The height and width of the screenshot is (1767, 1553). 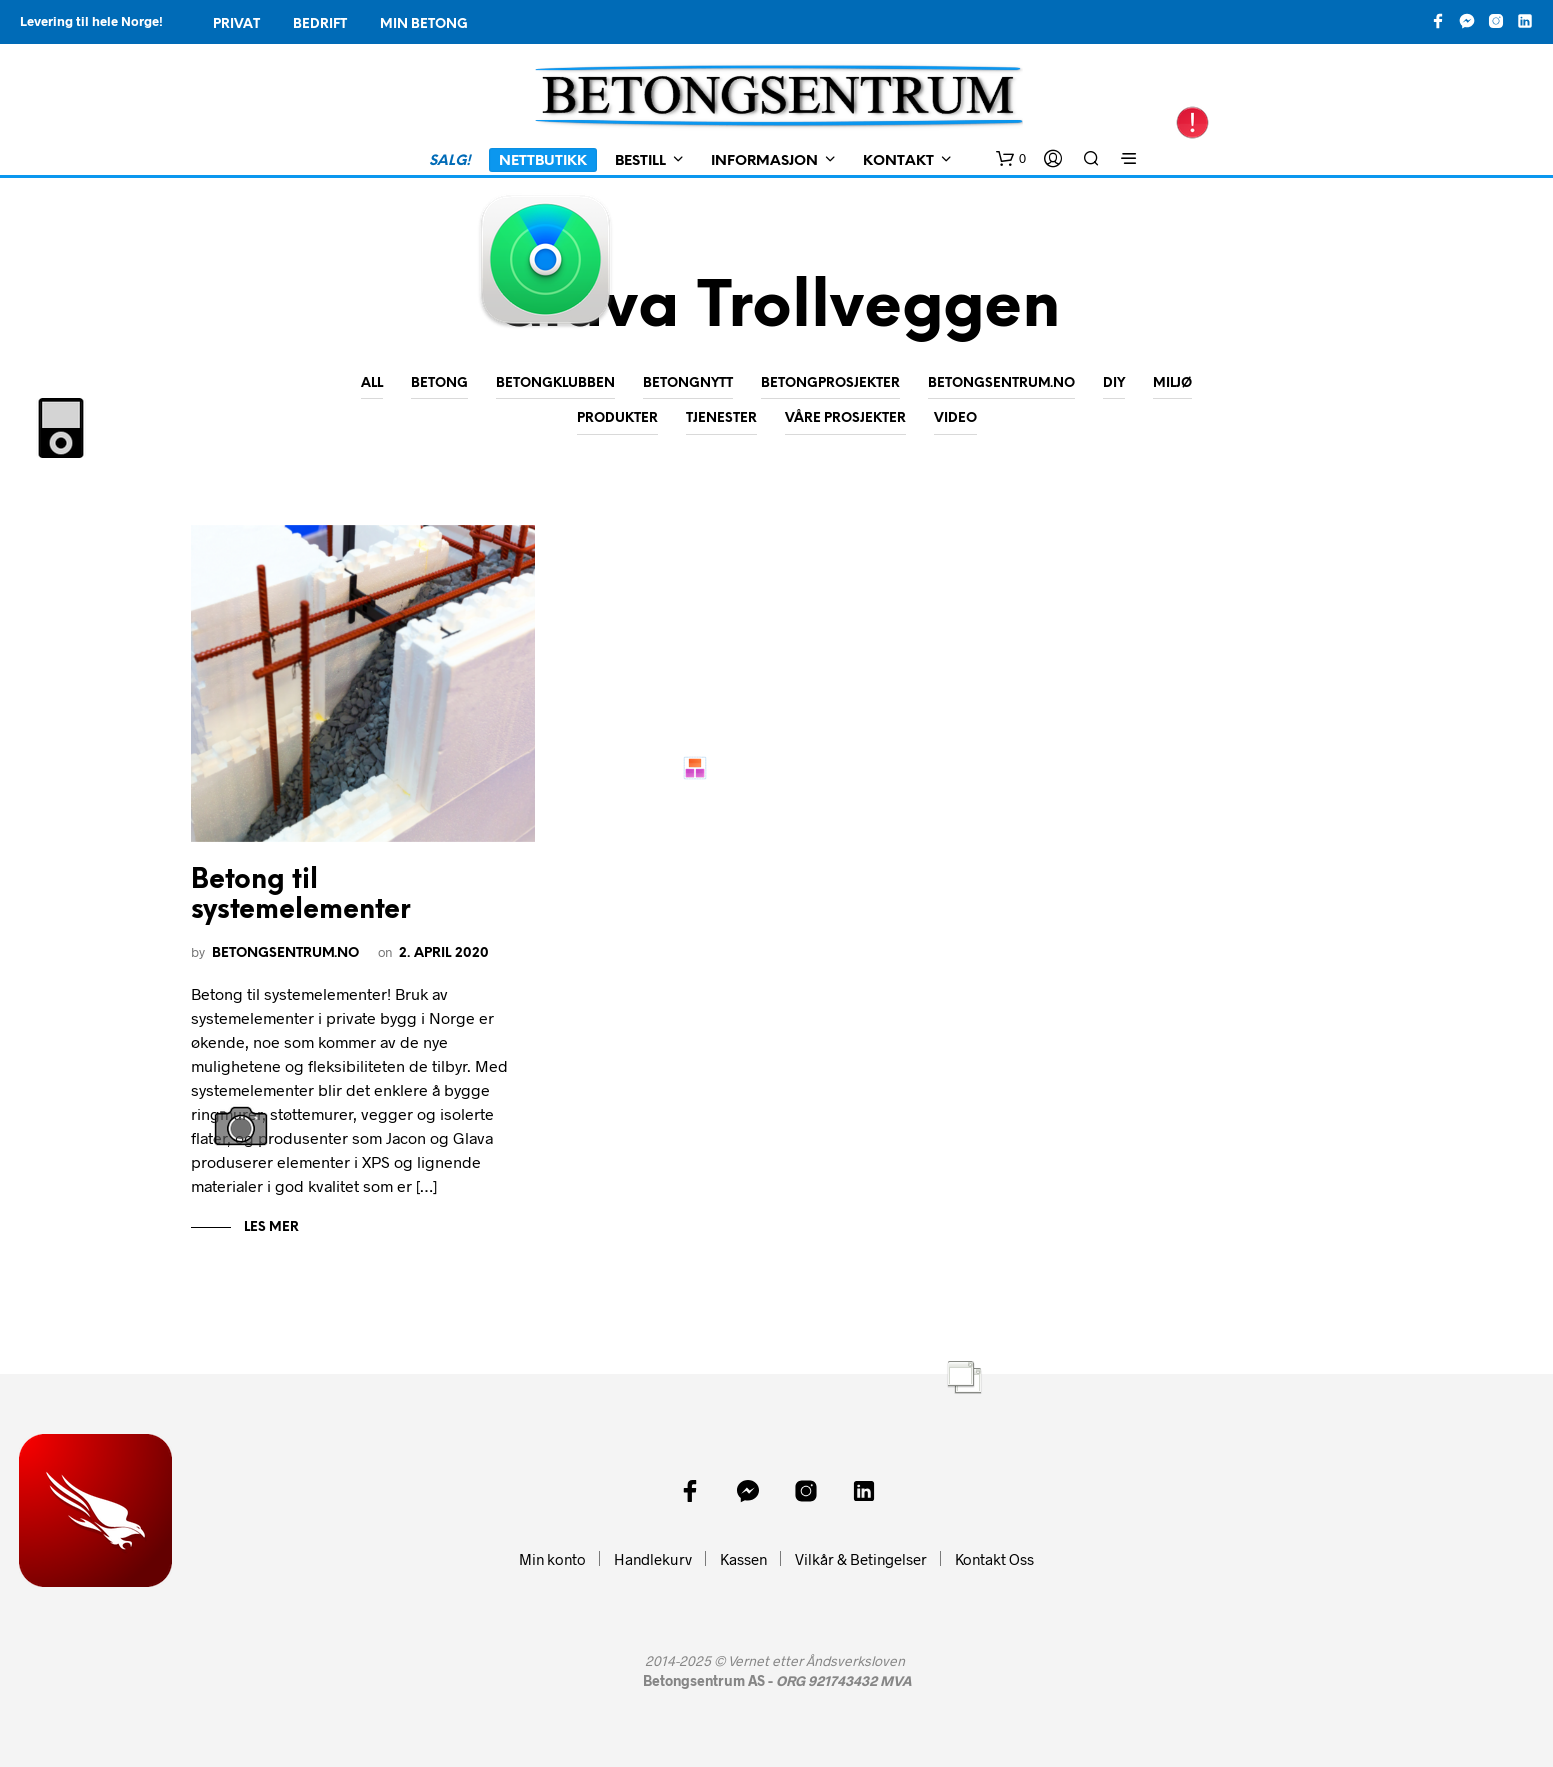 What do you see at coordinates (964, 1377) in the screenshot?
I see `access window management settings` at bounding box center [964, 1377].